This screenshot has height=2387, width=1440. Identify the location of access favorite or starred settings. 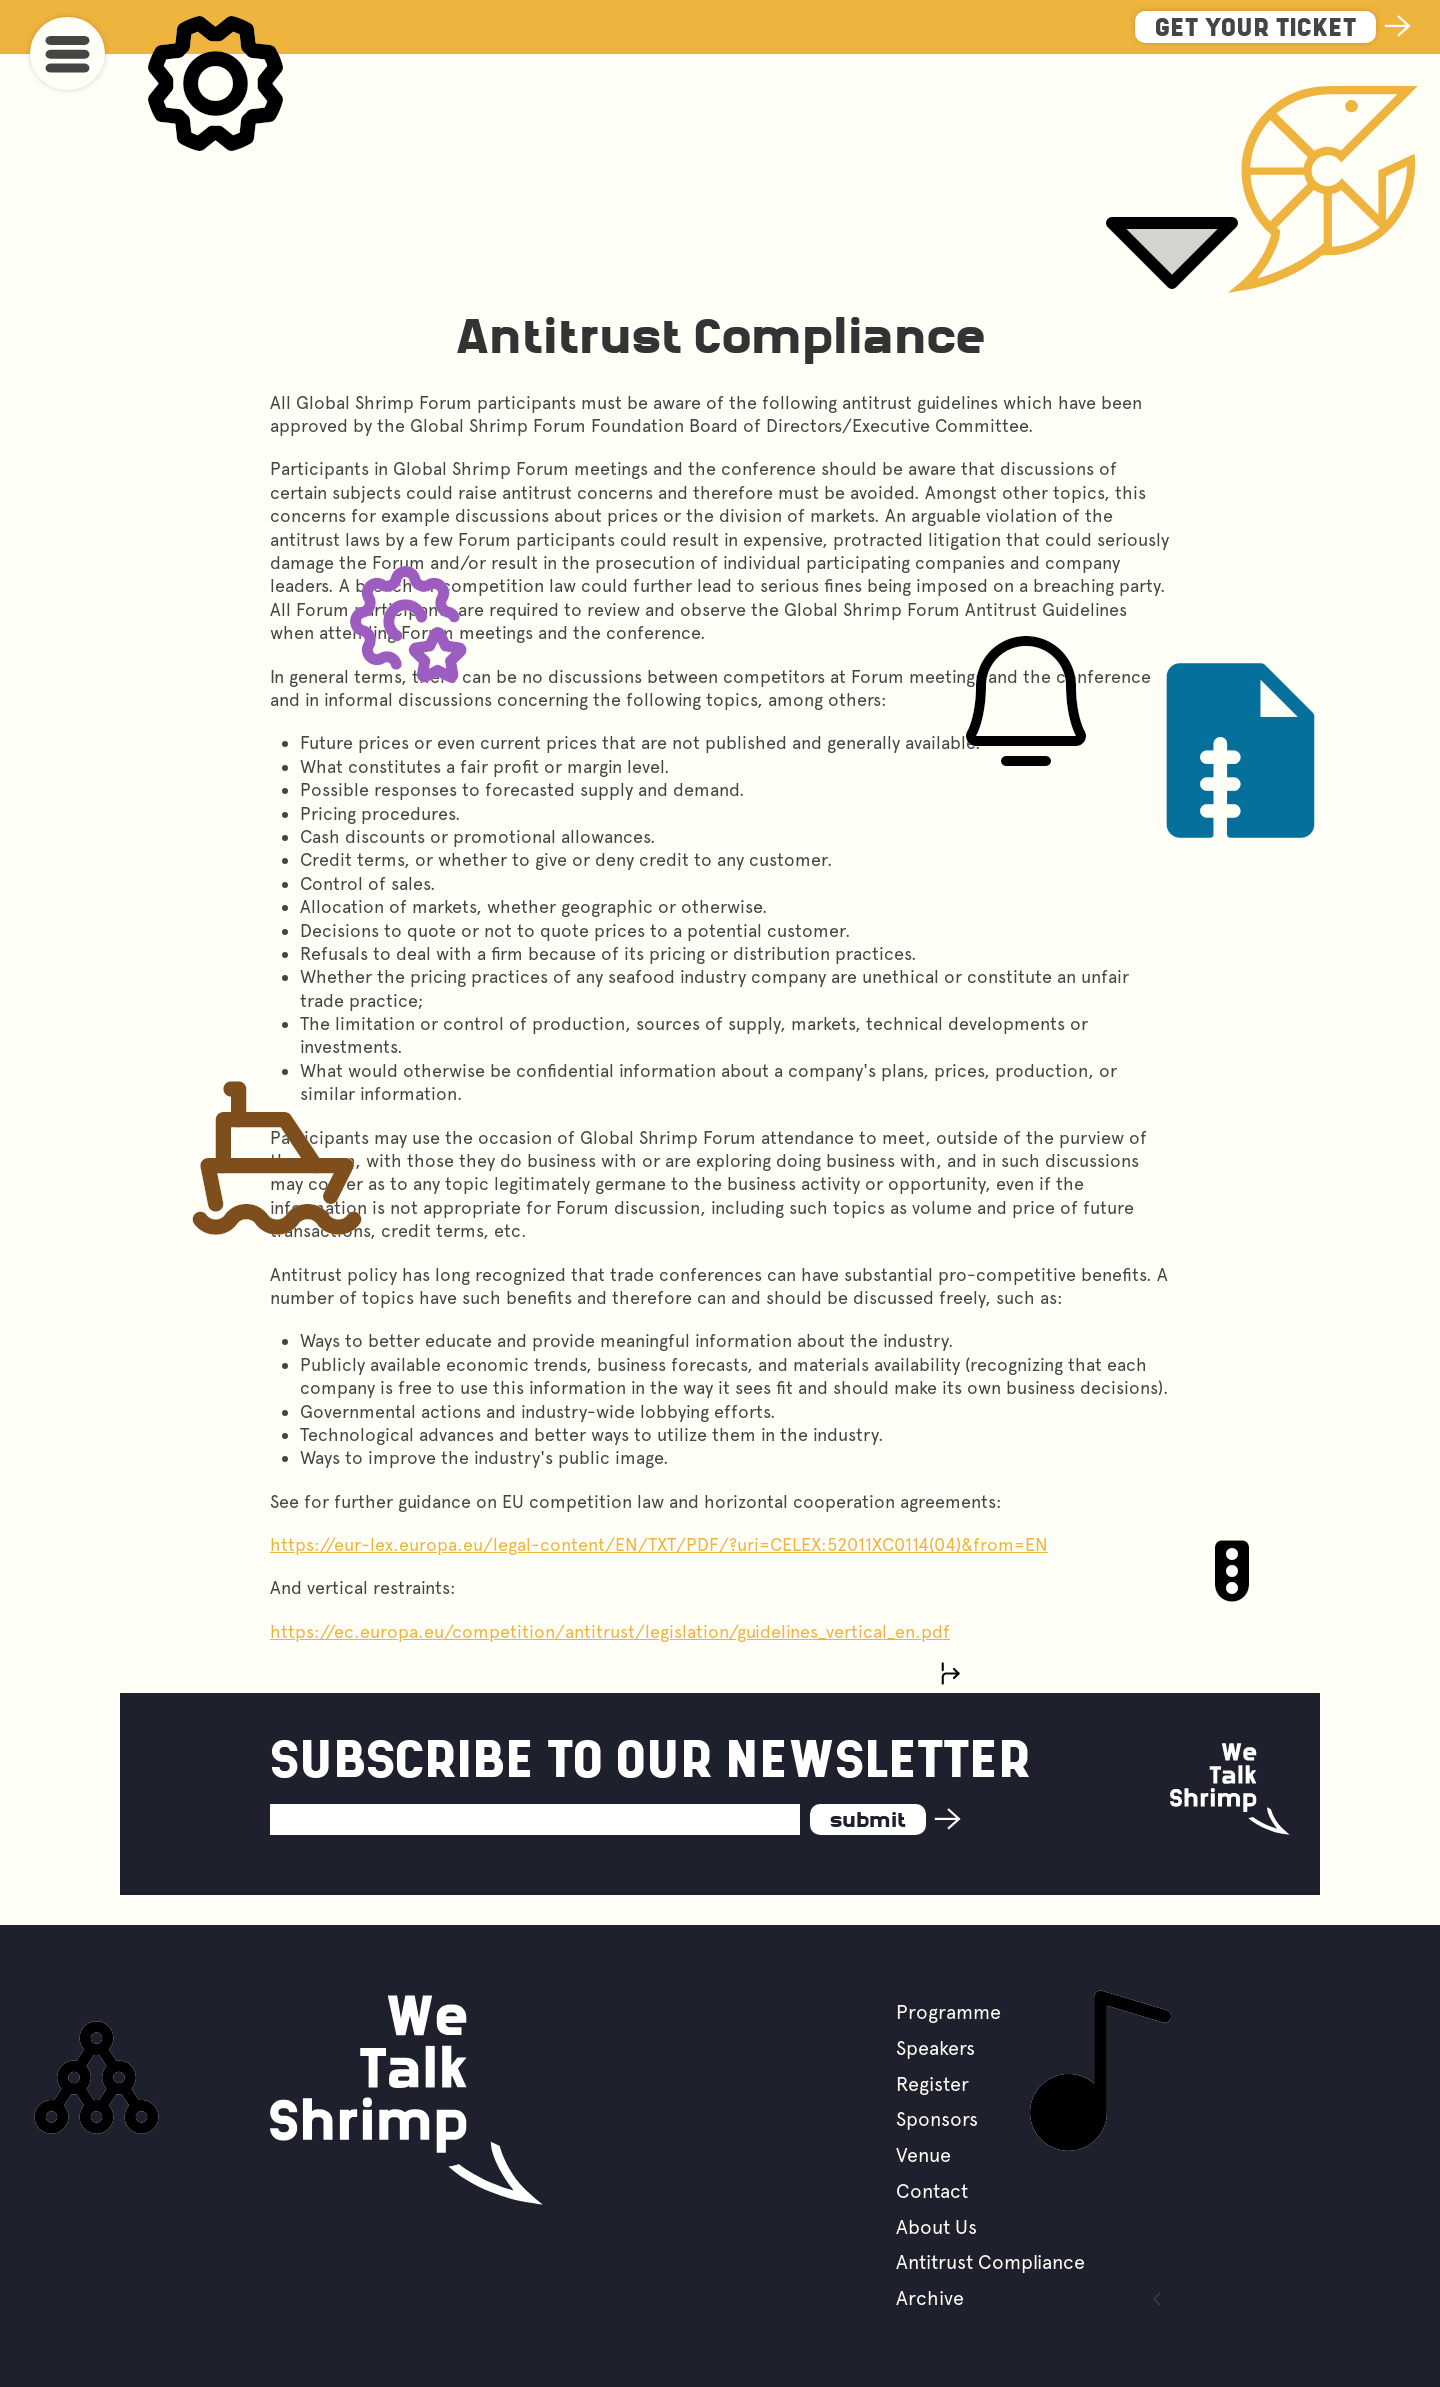
(405, 621).